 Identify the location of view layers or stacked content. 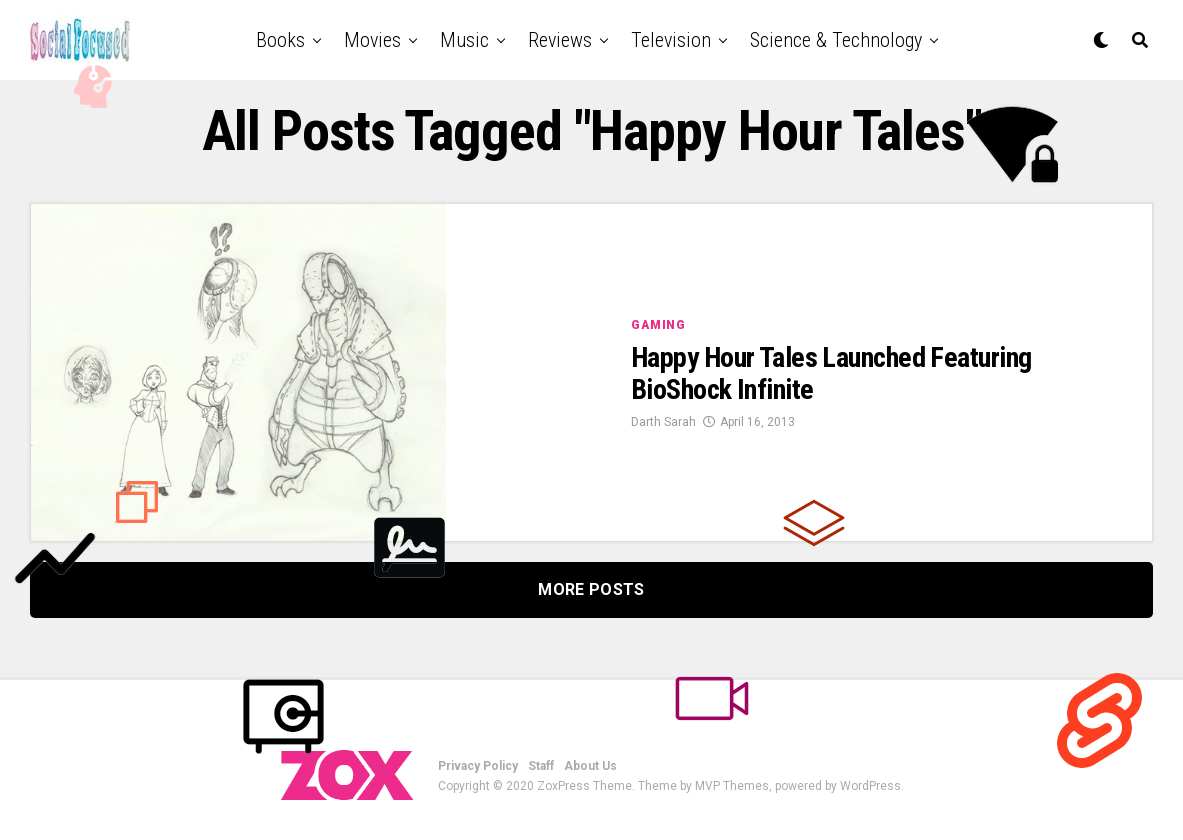
(814, 524).